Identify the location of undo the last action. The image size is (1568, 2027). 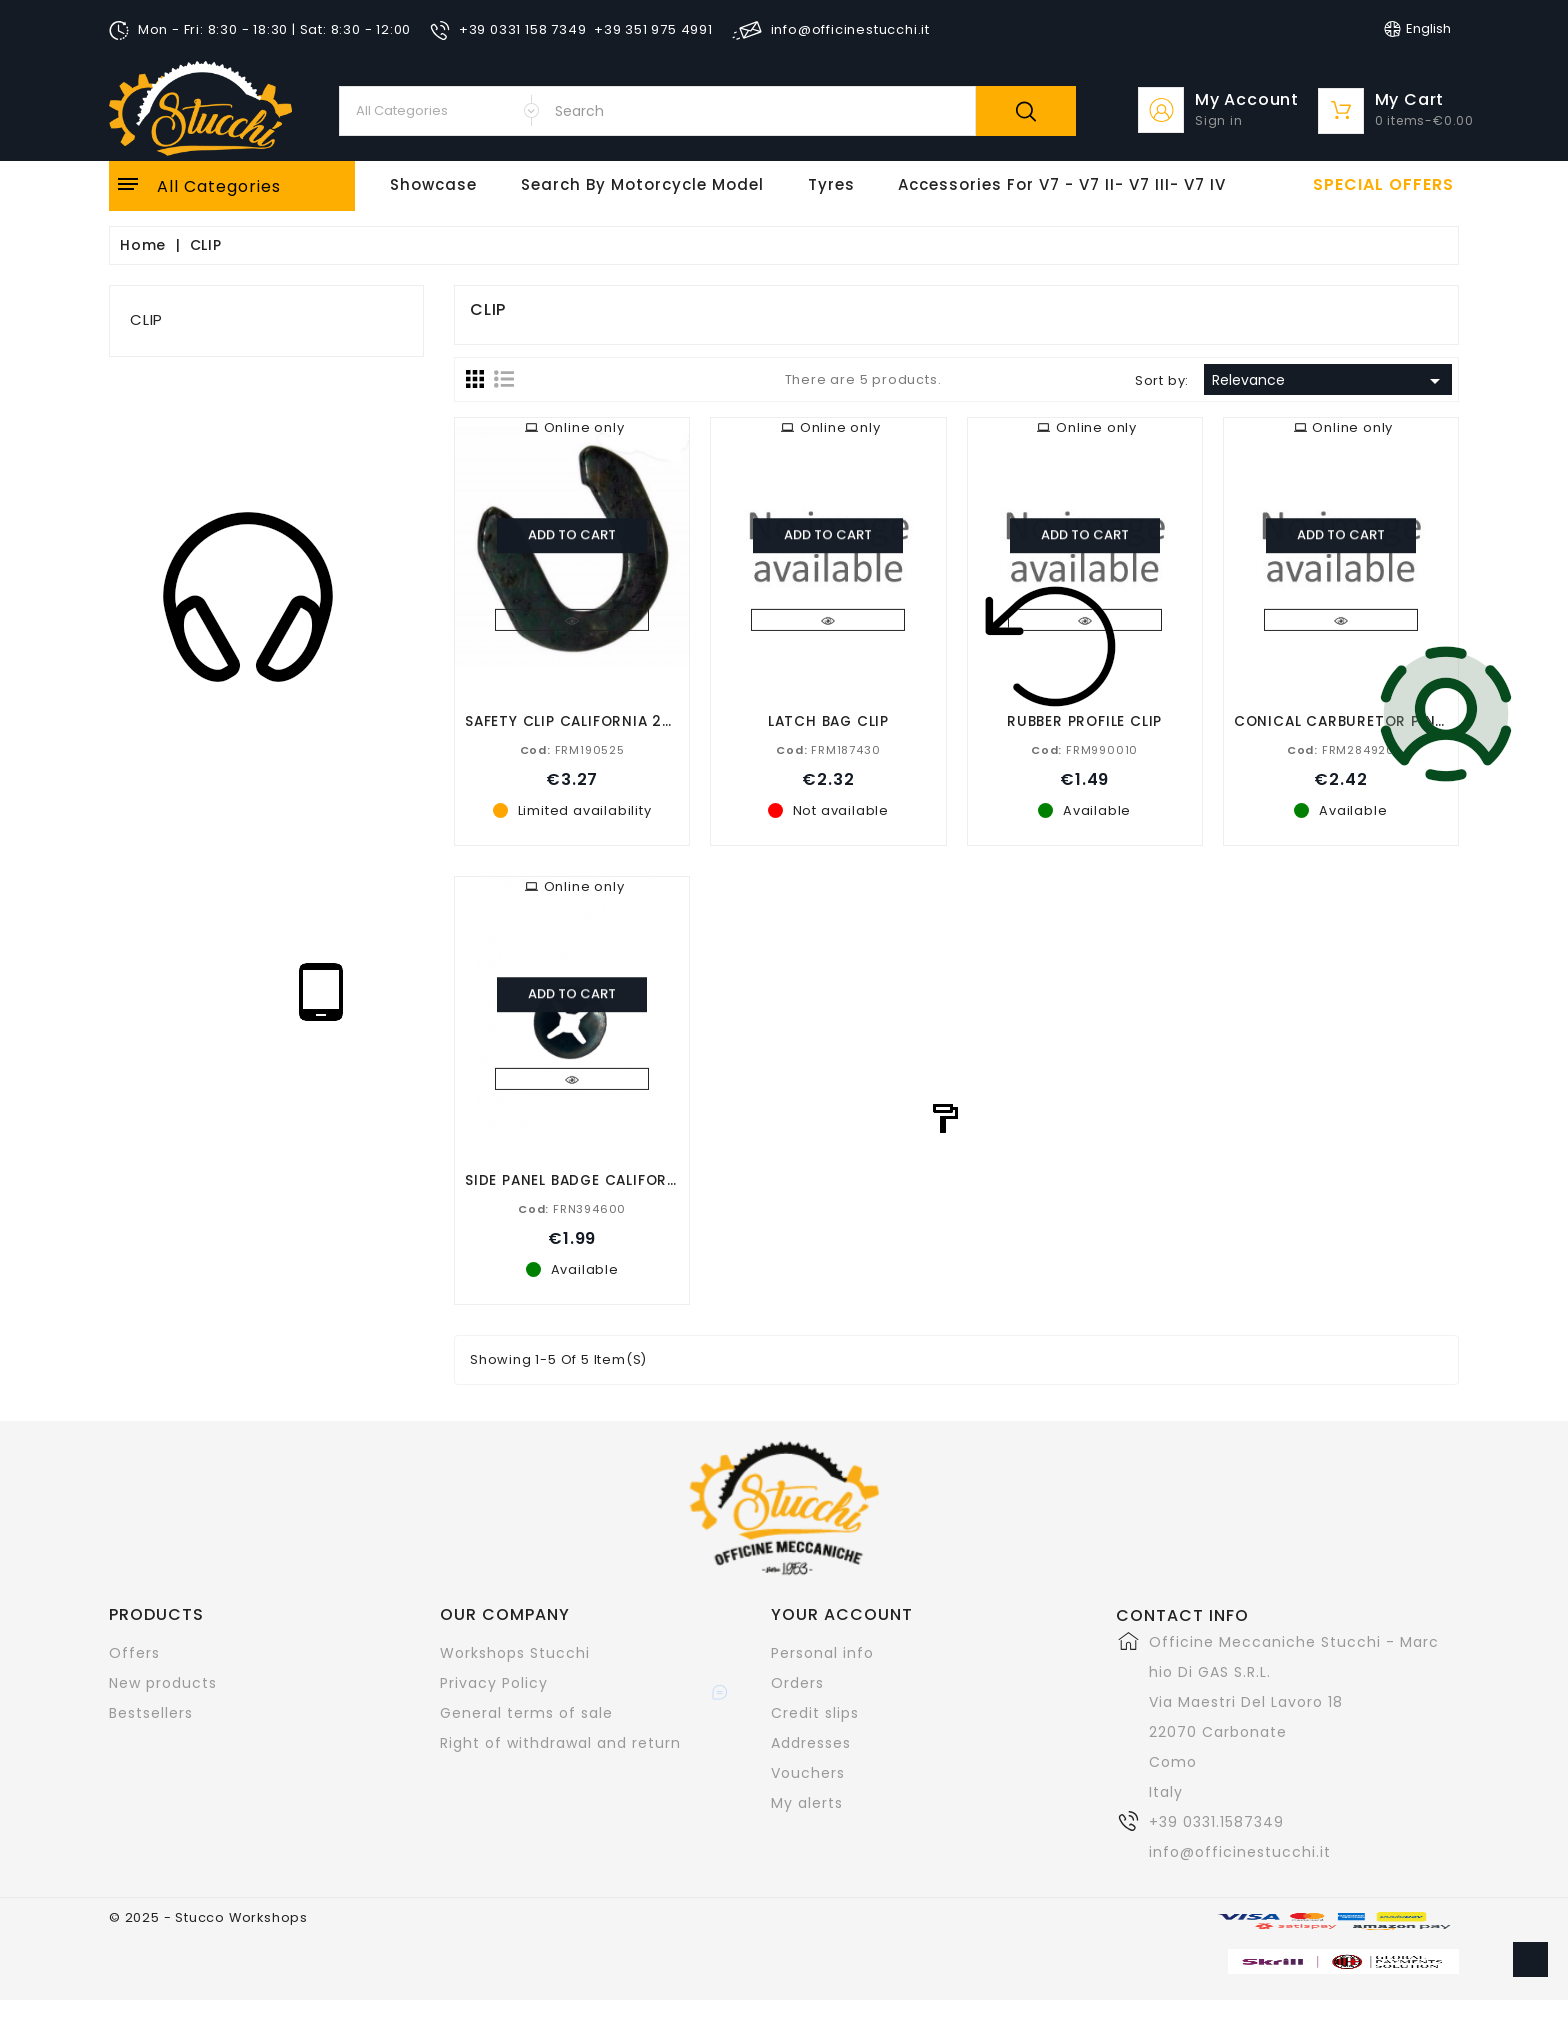
(1055, 646).